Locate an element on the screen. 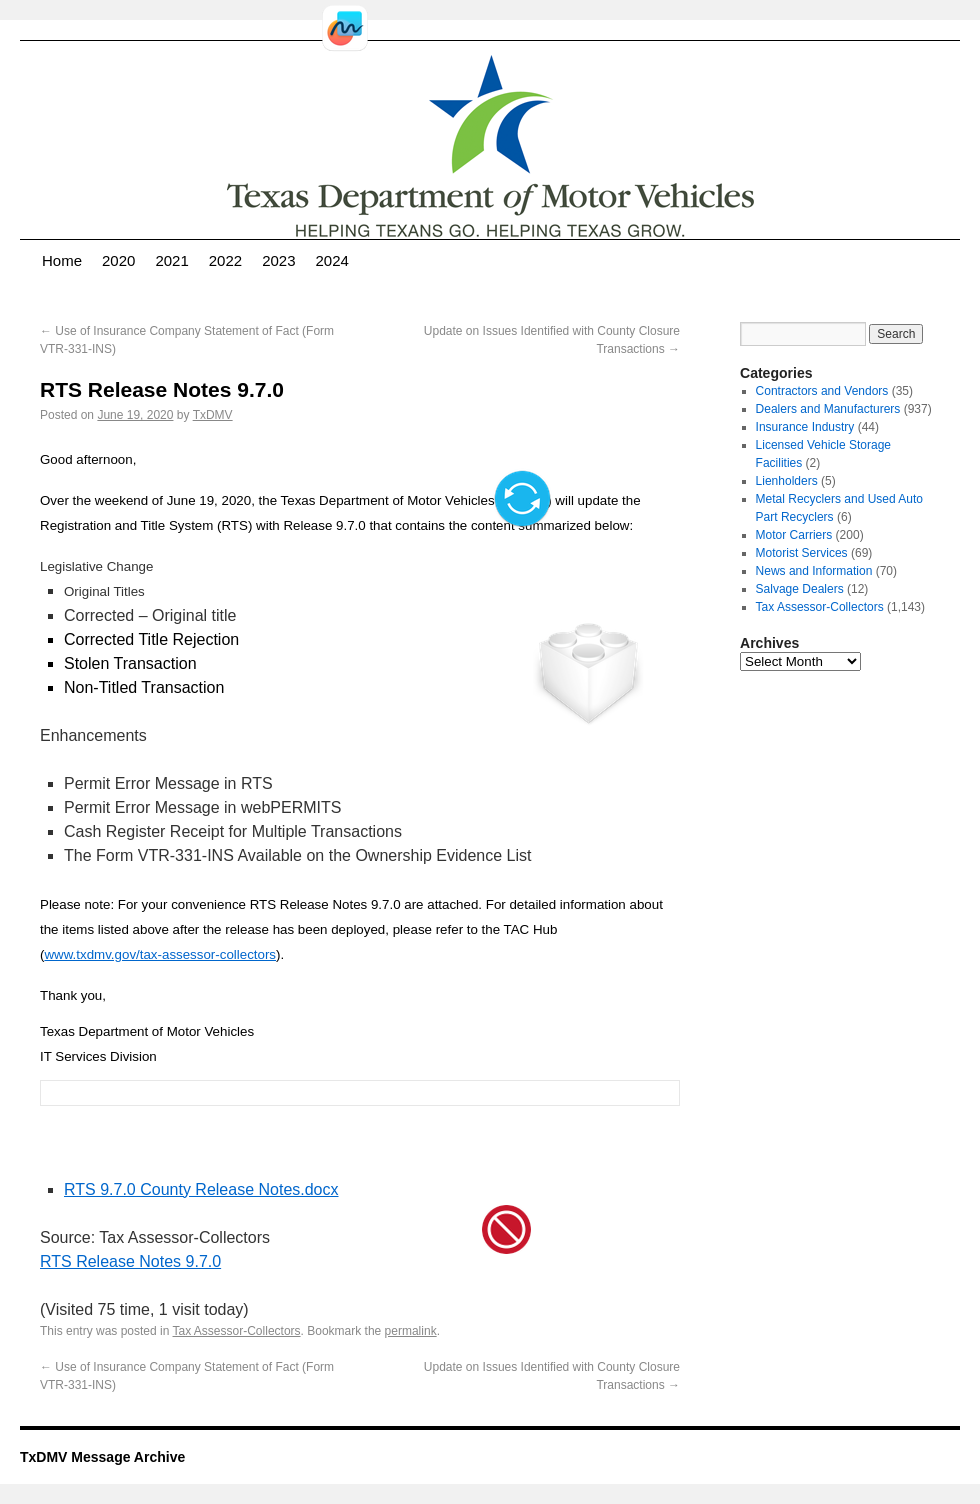 This screenshot has width=980, height=1504. delete an email message is located at coordinates (506, 1229).